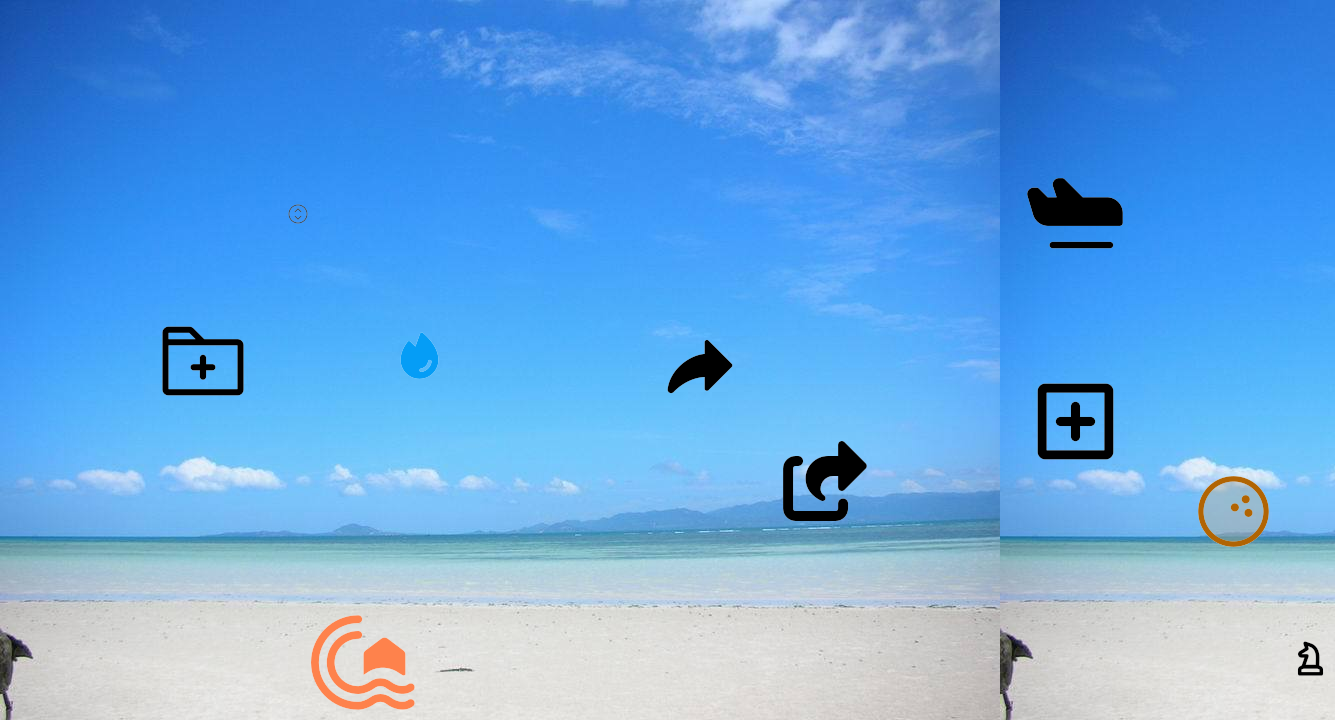 The image size is (1335, 720). Describe the element at coordinates (363, 662) in the screenshot. I see `indicates tsunami or flood warning for residential area` at that location.